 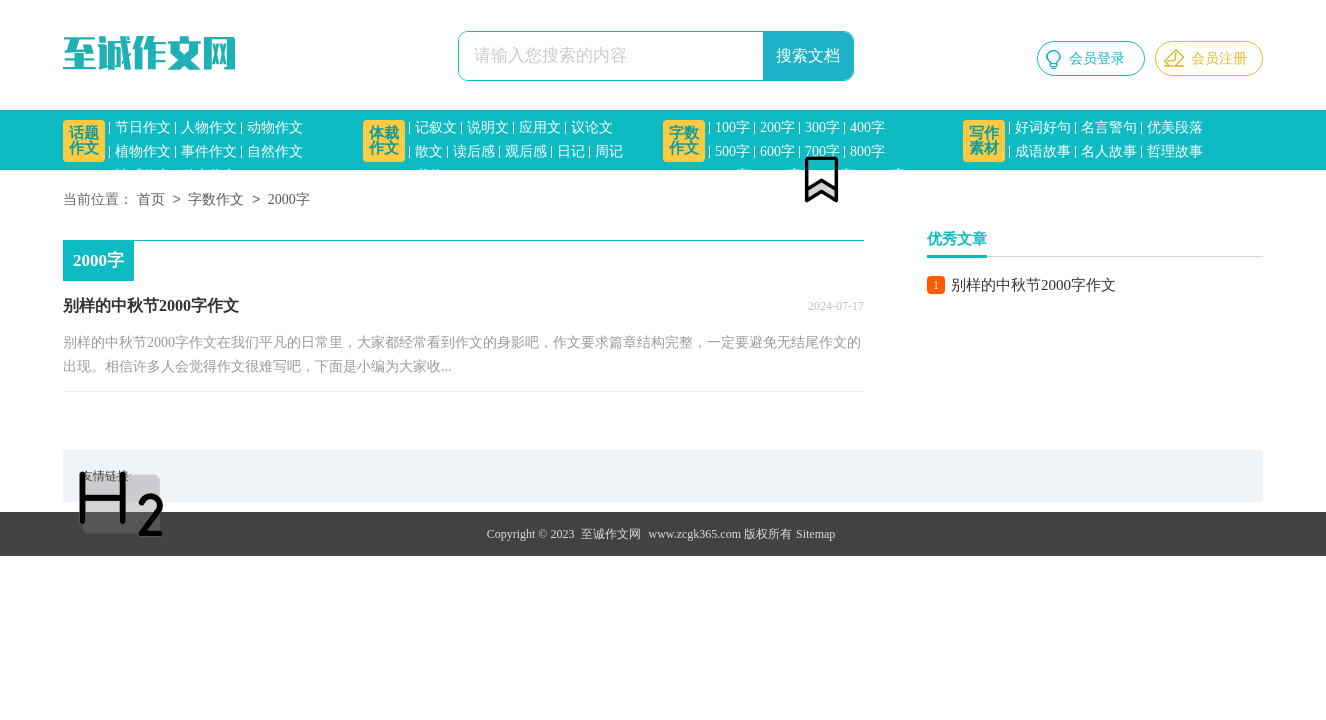 I want to click on format text as heading level 2, so click(x=116, y=502).